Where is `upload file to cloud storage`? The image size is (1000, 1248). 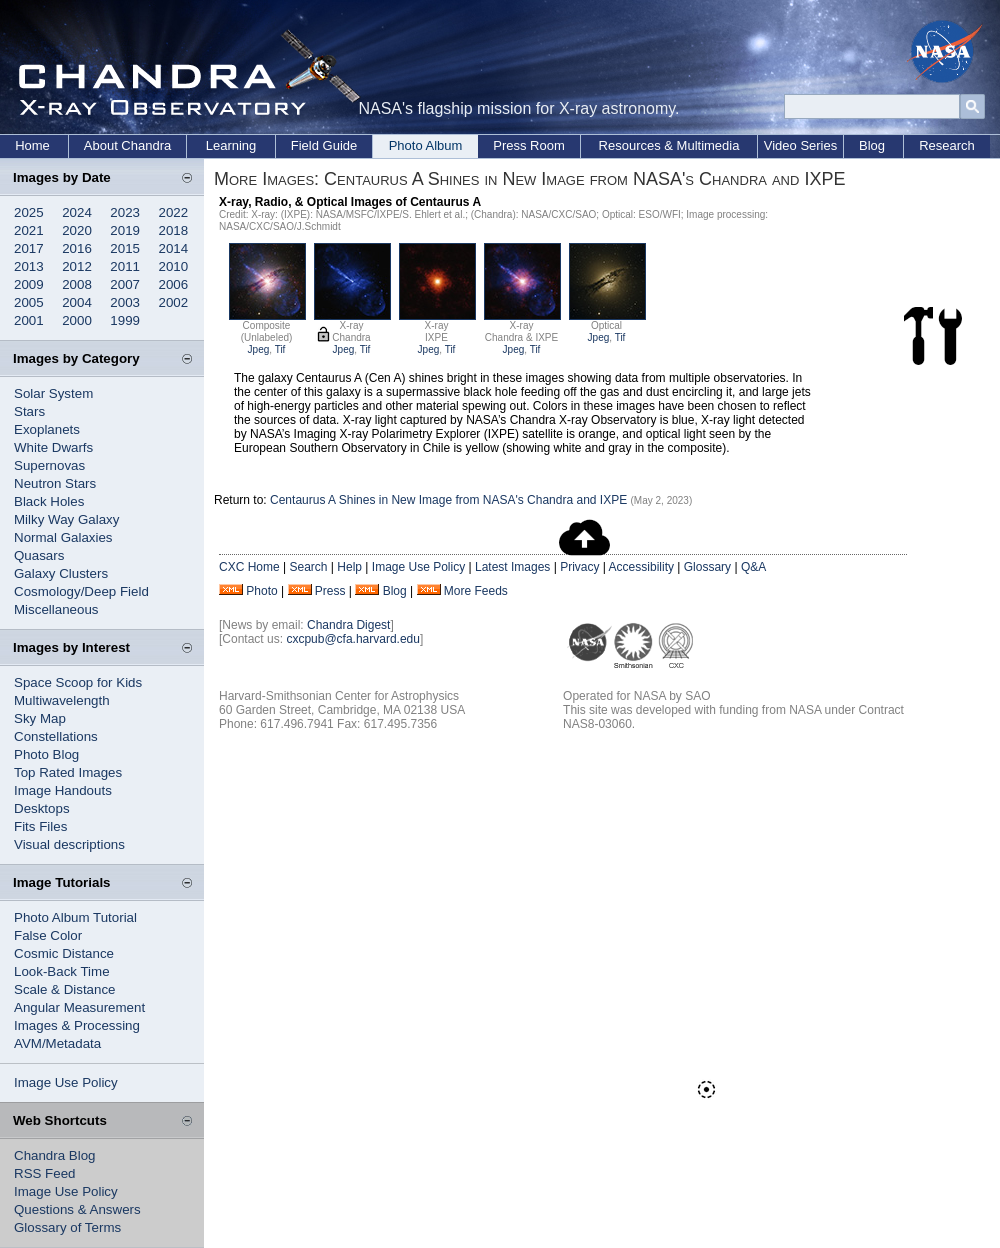
upload file to cloud storage is located at coordinates (584, 537).